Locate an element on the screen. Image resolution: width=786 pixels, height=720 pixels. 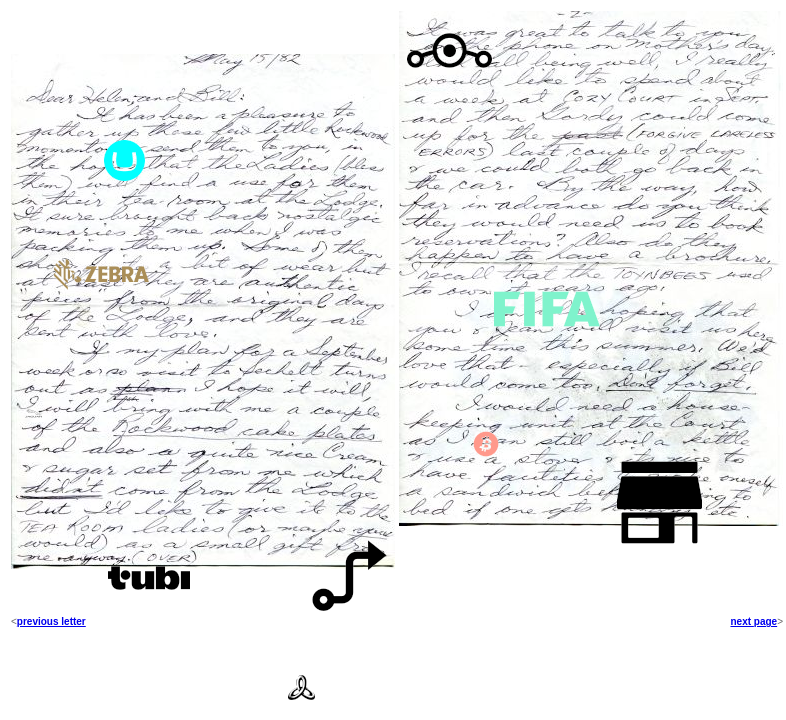
treyarch game studio logo is located at coordinates (301, 687).